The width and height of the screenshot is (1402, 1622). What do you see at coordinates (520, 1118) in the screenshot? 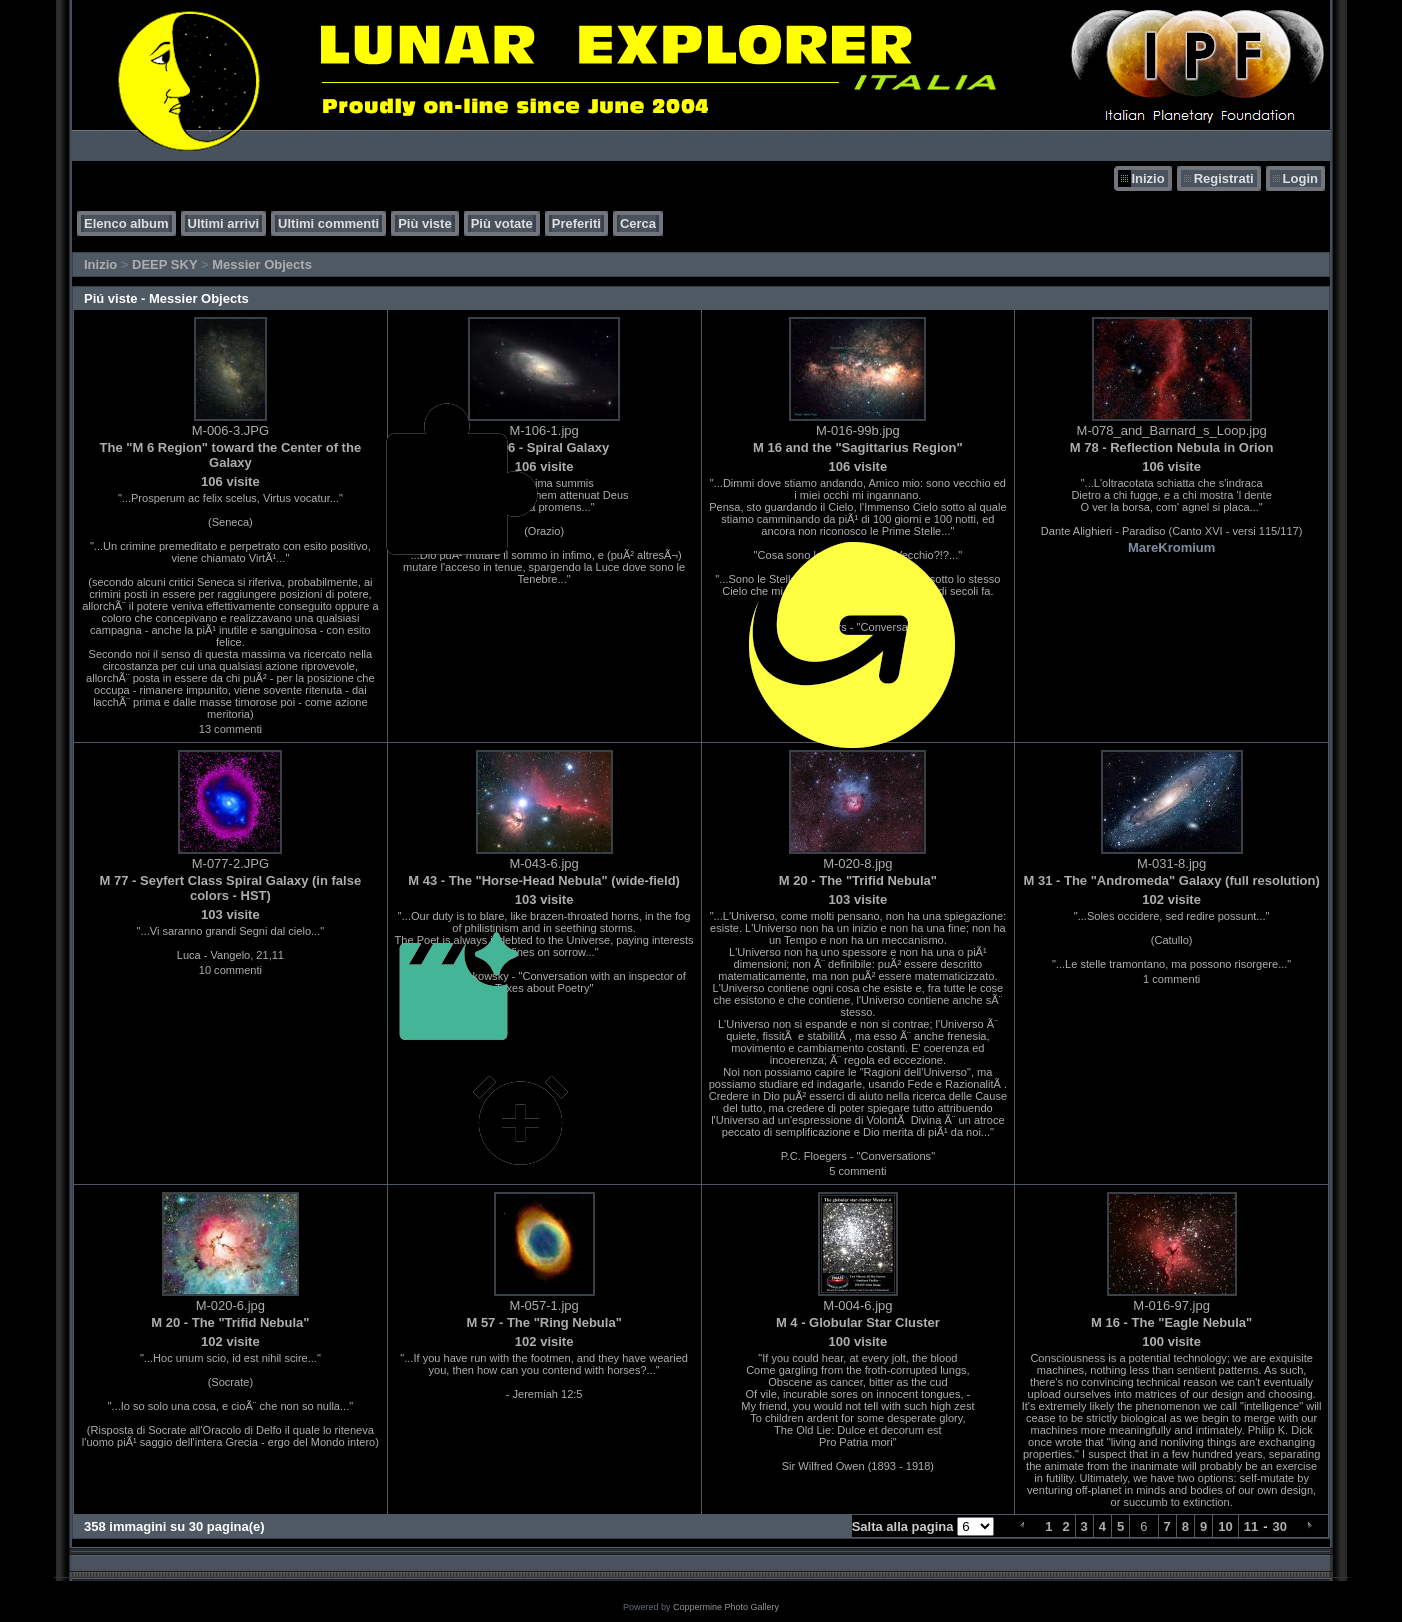
I see `add a new alarm` at bounding box center [520, 1118].